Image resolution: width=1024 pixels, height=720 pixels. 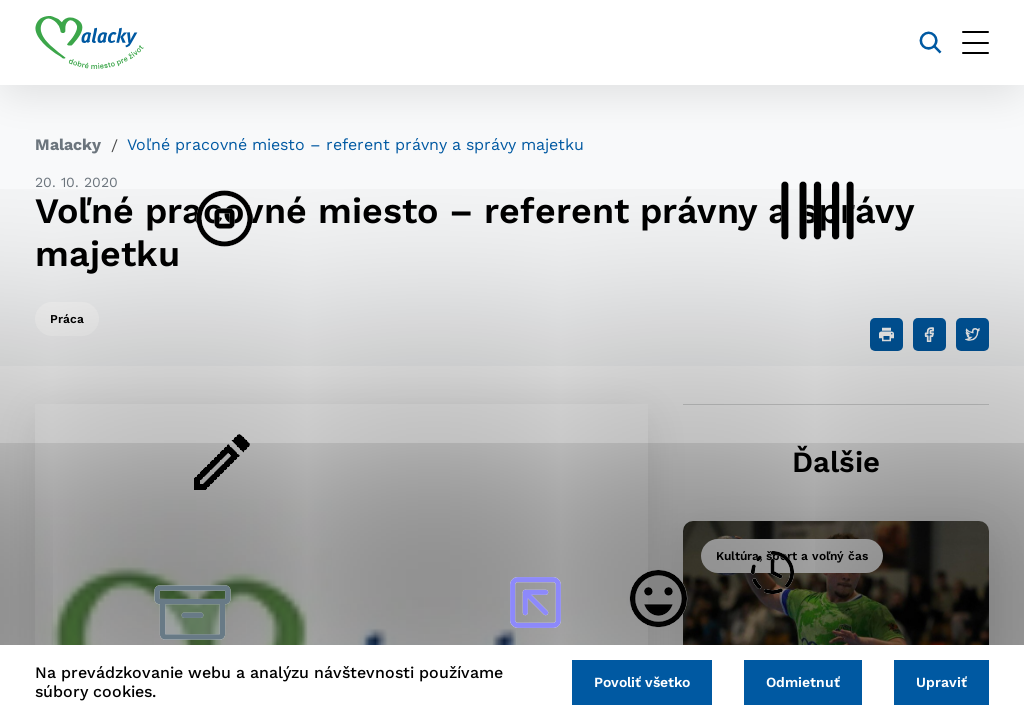 What do you see at coordinates (658, 598) in the screenshot?
I see `add an emoji or reaction` at bounding box center [658, 598].